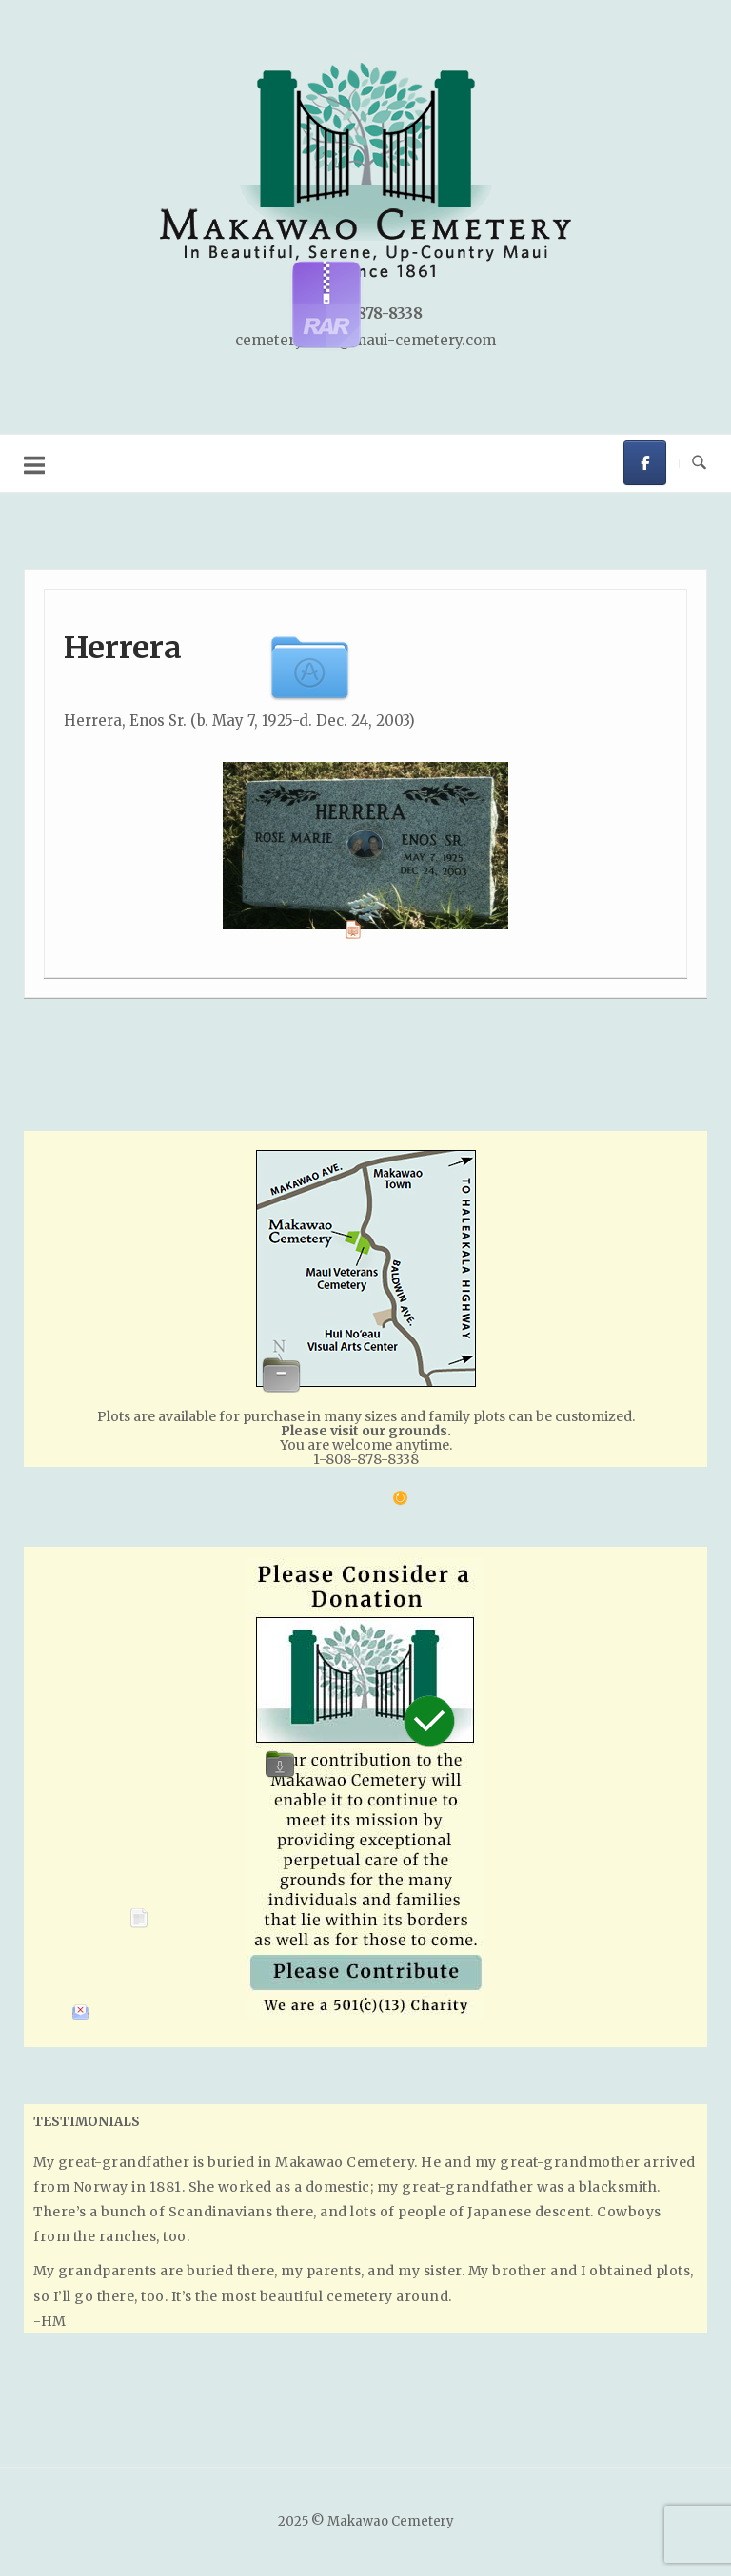 The image size is (731, 2576). I want to click on access your downloads folder, so click(280, 1764).